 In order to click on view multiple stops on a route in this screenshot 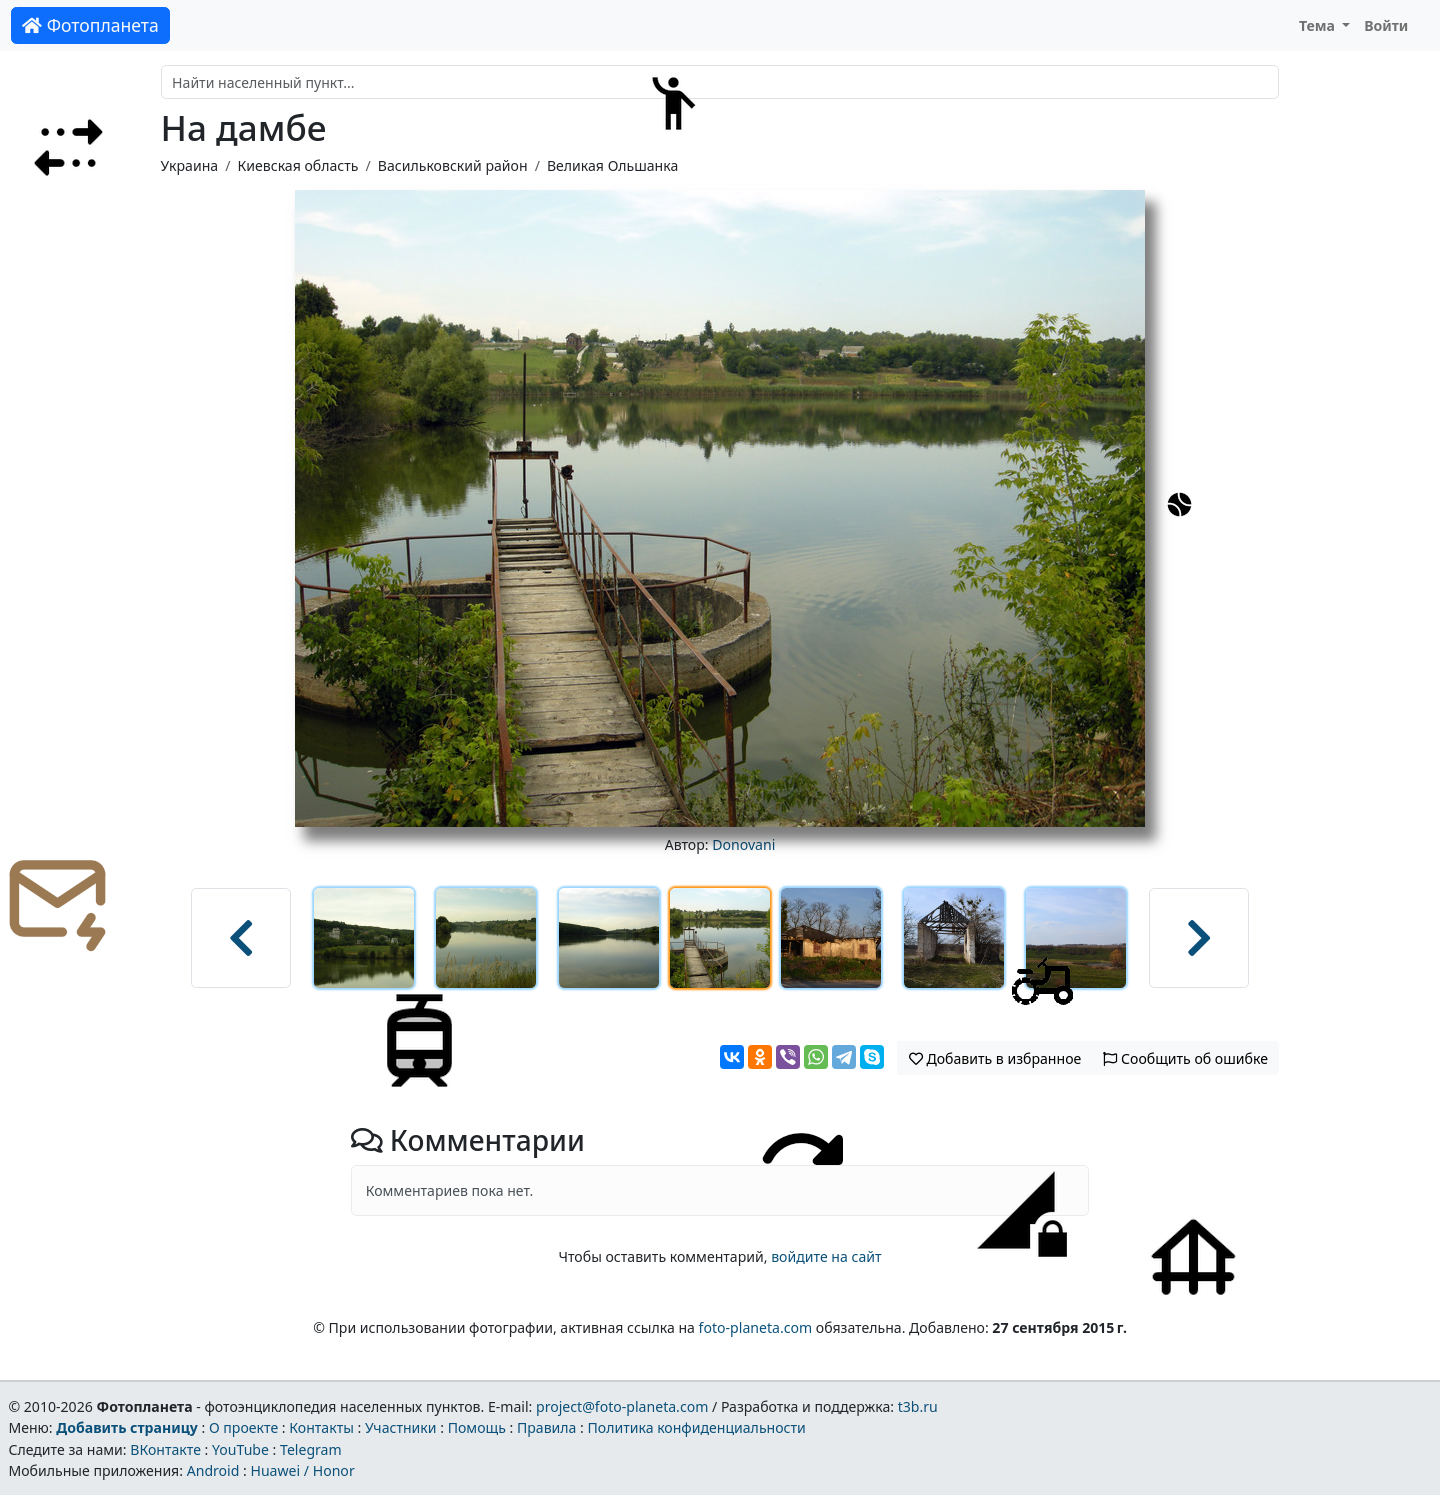, I will do `click(68, 147)`.